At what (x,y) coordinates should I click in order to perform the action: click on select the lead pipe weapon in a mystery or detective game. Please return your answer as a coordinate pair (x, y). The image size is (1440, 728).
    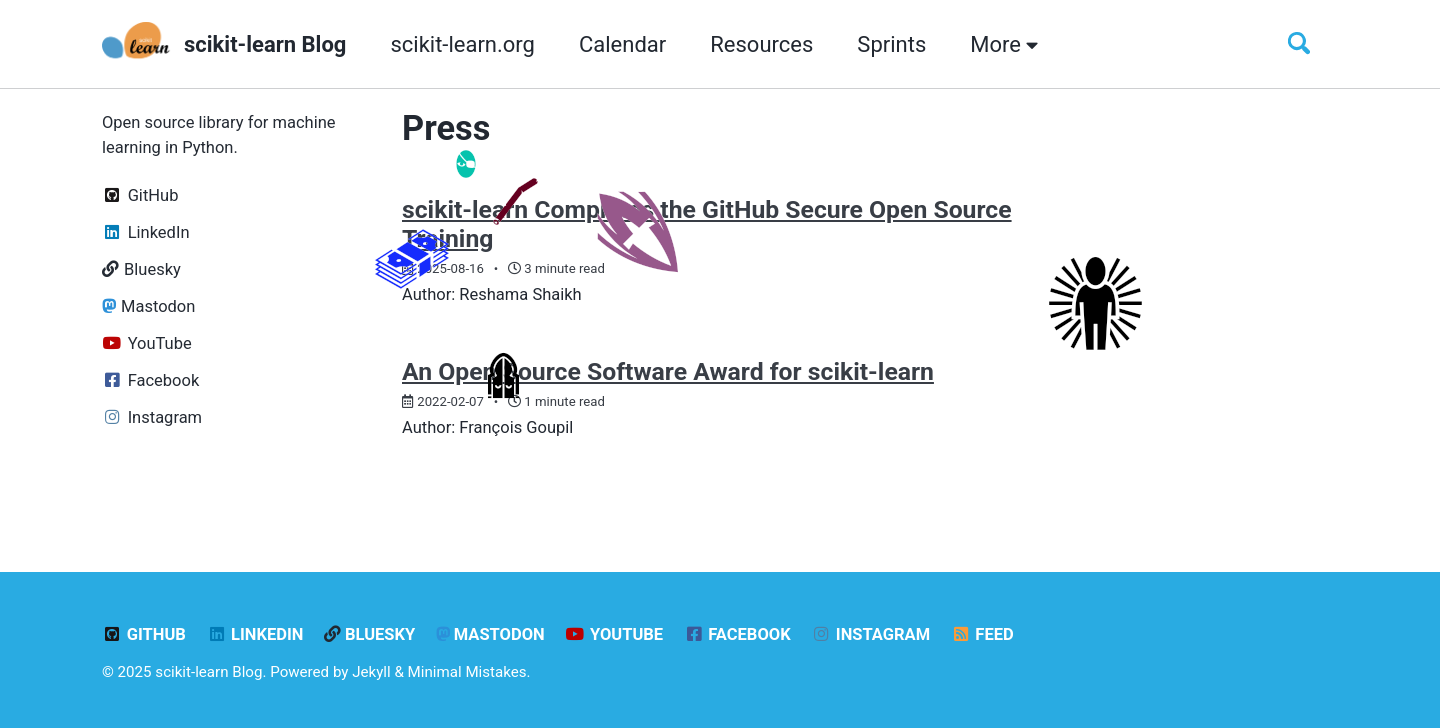
    Looking at the image, I should click on (515, 201).